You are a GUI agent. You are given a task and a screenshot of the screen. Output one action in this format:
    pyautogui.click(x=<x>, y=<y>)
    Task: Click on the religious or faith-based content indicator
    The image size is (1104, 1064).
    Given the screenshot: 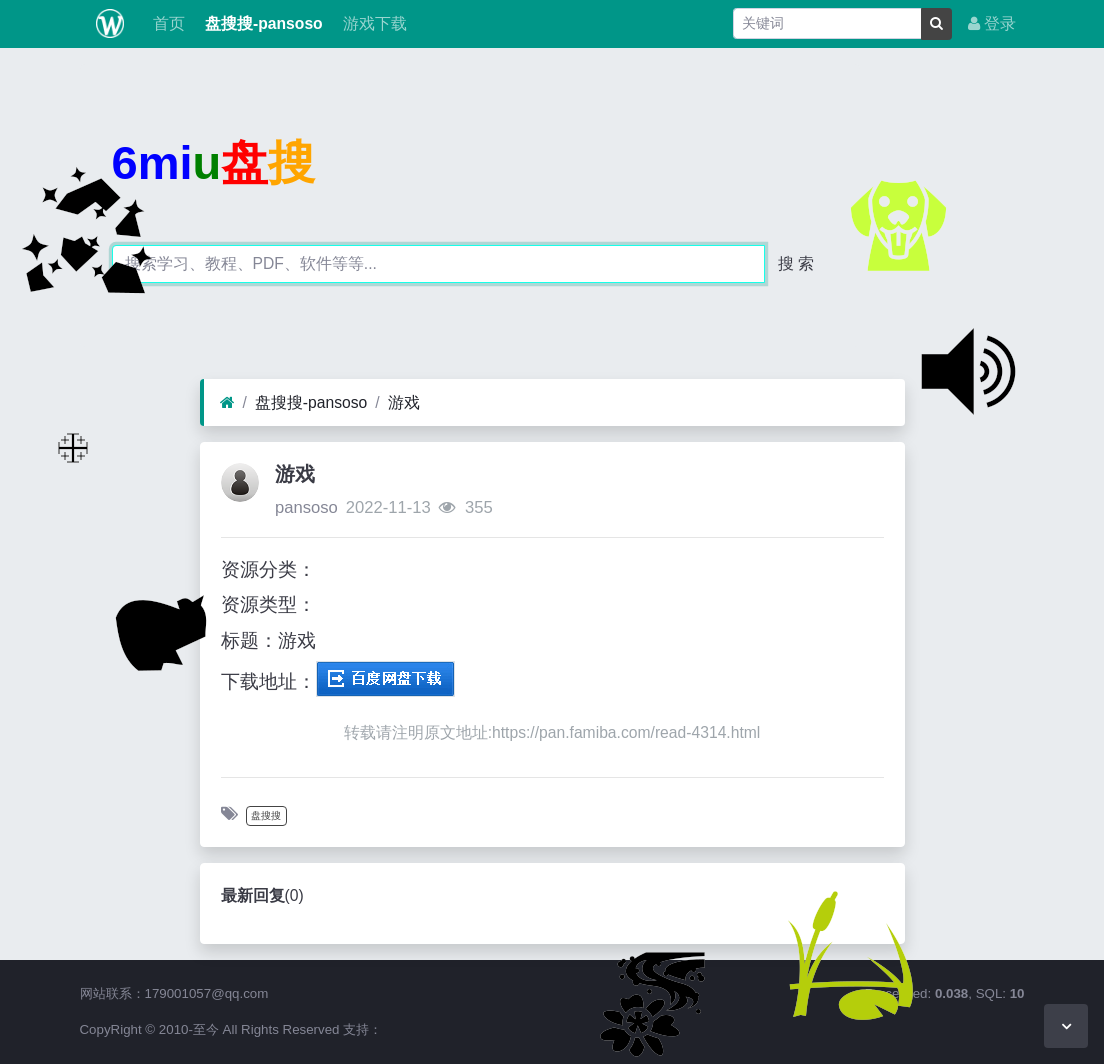 What is the action you would take?
    pyautogui.click(x=73, y=448)
    